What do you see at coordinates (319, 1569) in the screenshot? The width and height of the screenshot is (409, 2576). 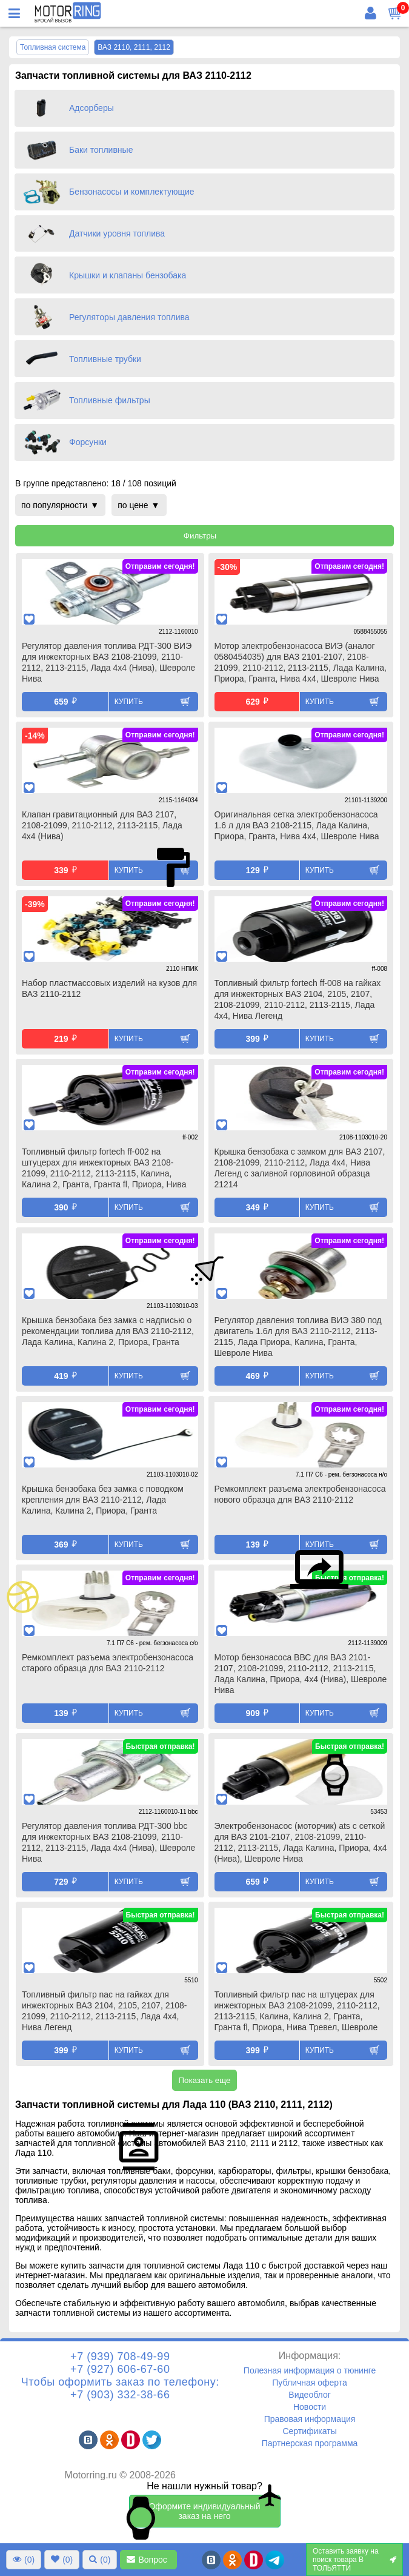 I see `start sharing your screen` at bounding box center [319, 1569].